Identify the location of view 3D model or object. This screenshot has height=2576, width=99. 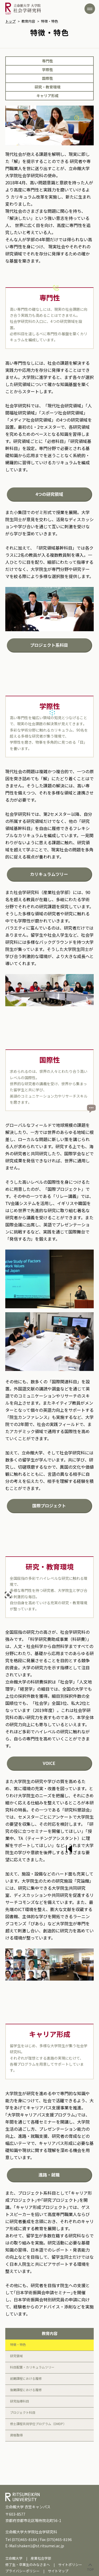
(52, 713).